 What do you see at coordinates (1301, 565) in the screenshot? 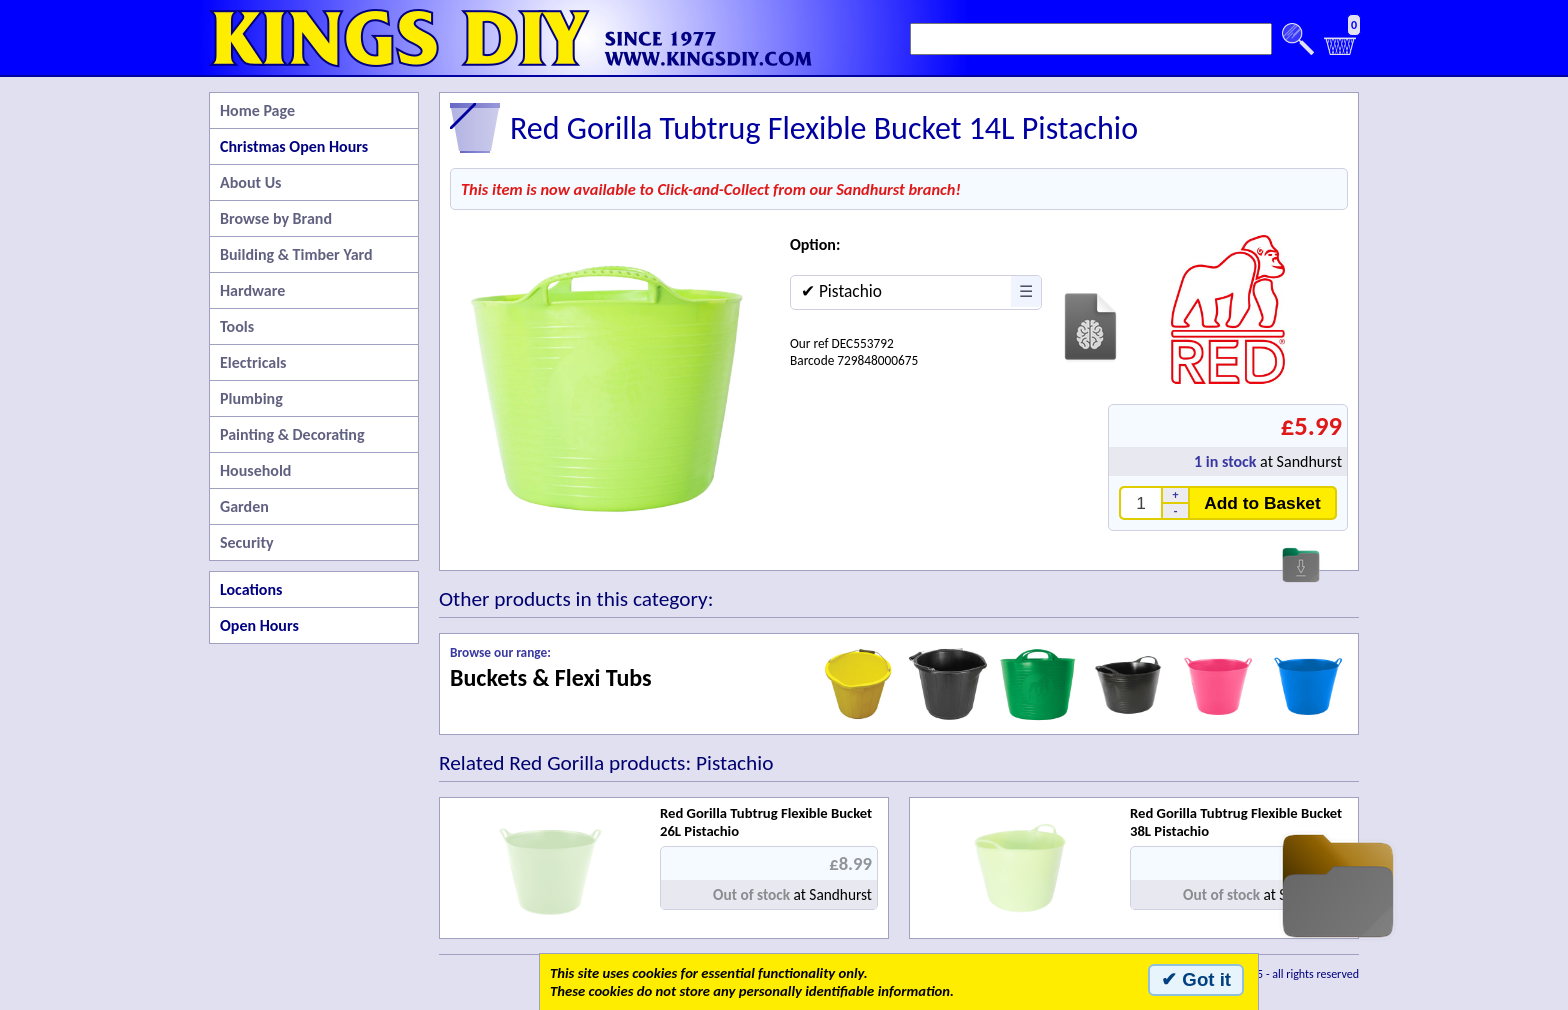
I see `open your downloads folder` at bounding box center [1301, 565].